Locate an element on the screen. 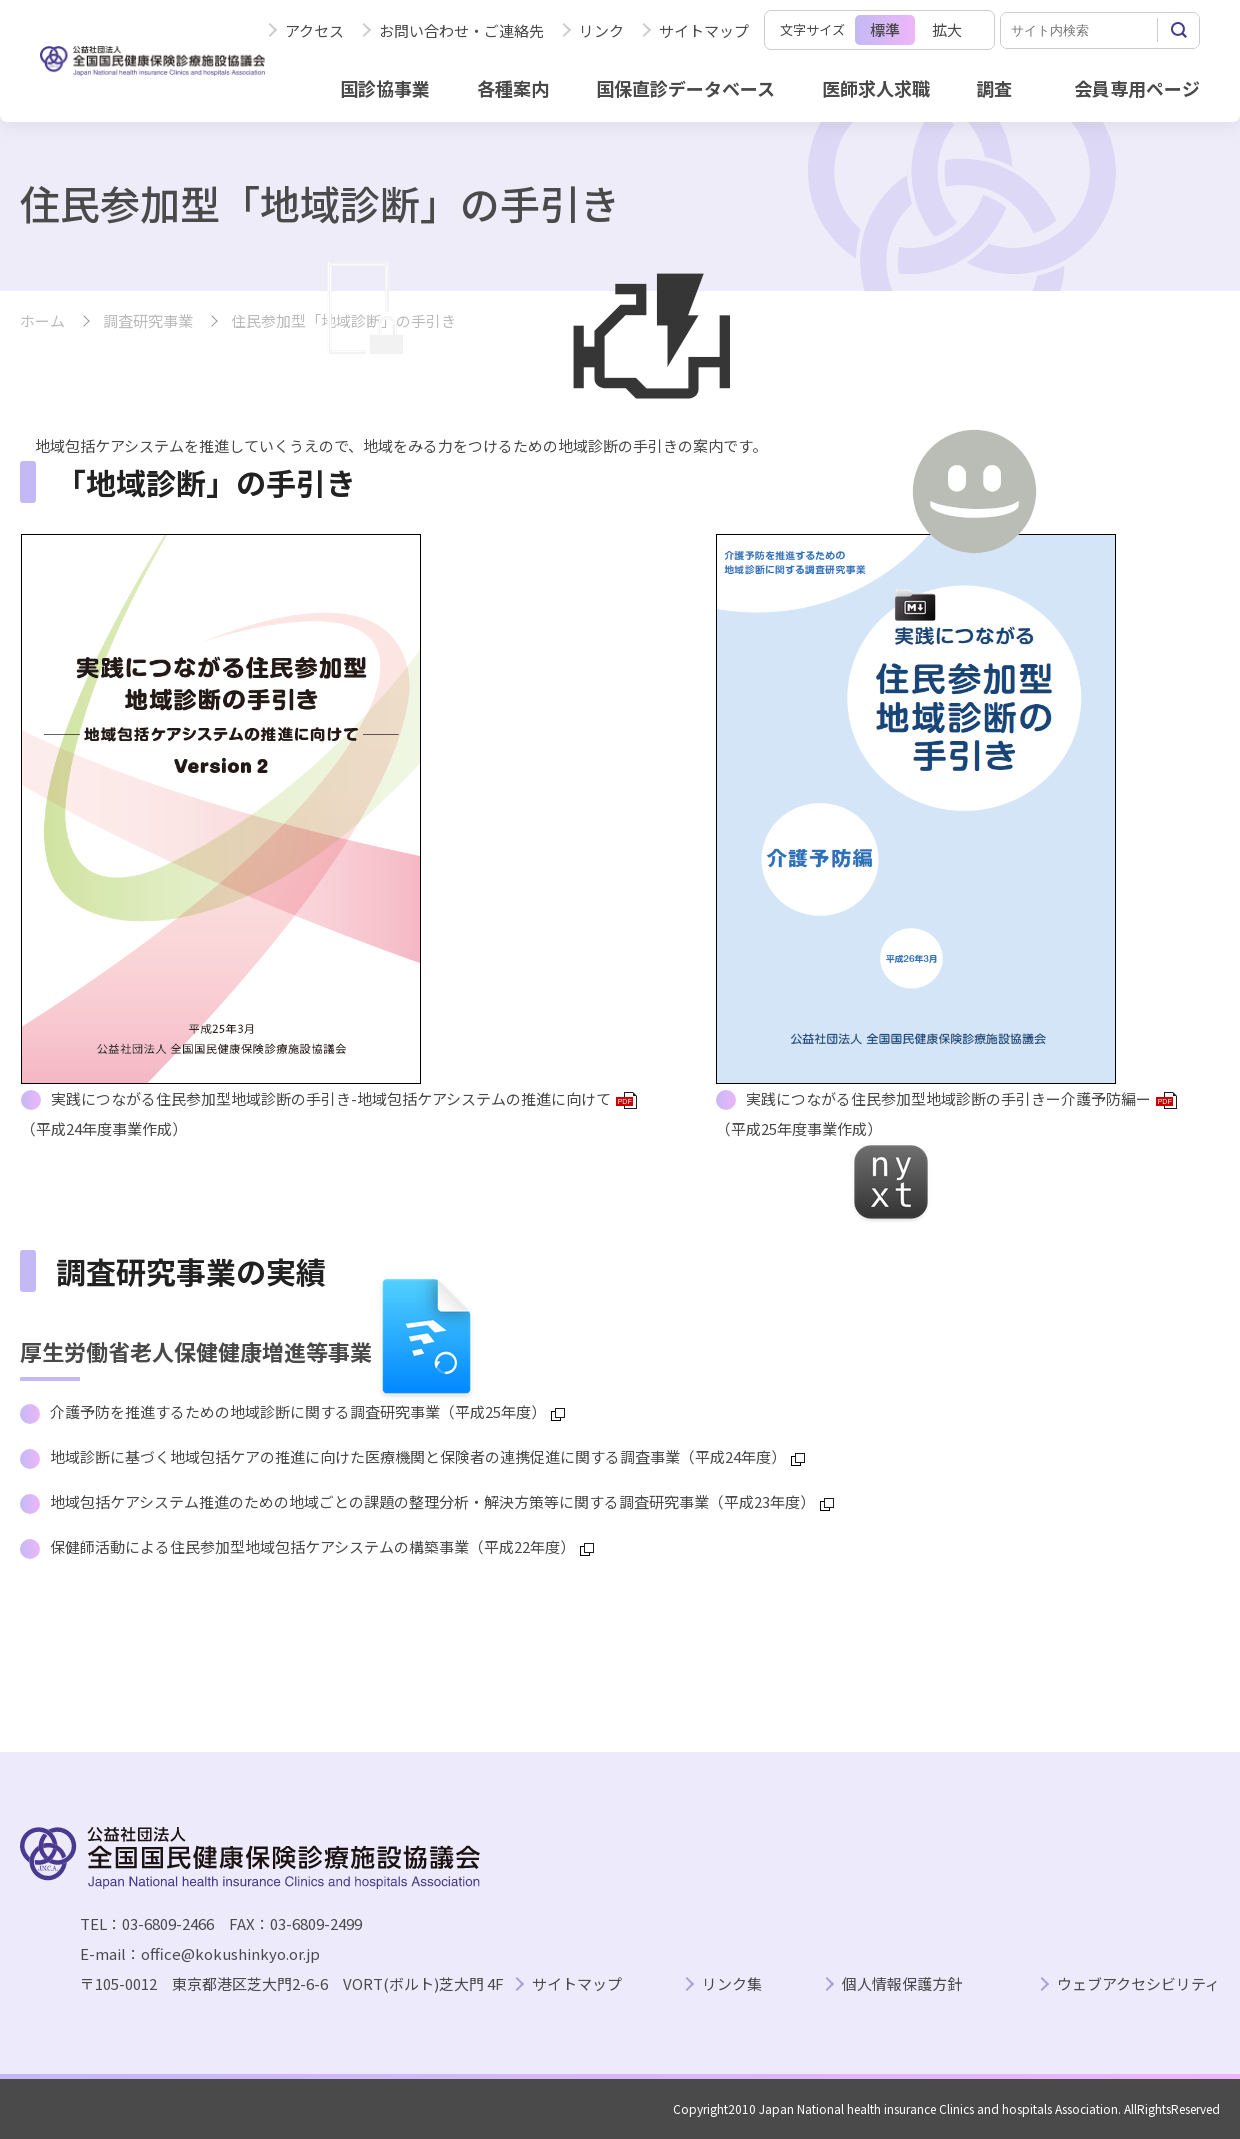 The width and height of the screenshot is (1240, 2139). folder containing markdown files is located at coordinates (915, 606).